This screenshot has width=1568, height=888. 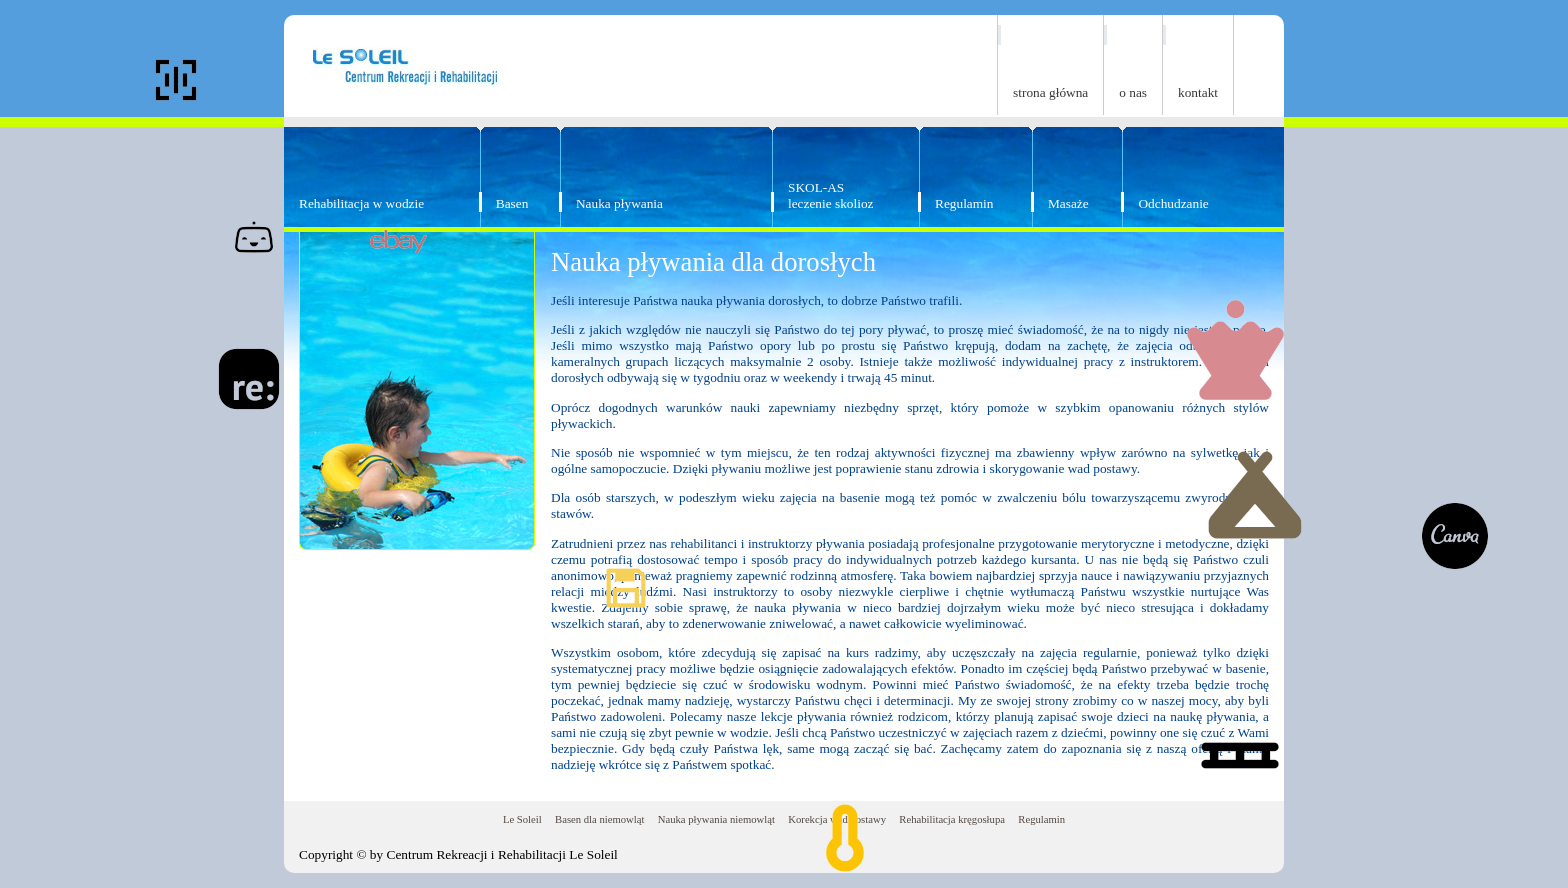 What do you see at coordinates (845, 838) in the screenshot?
I see `indicates high temperature reading` at bounding box center [845, 838].